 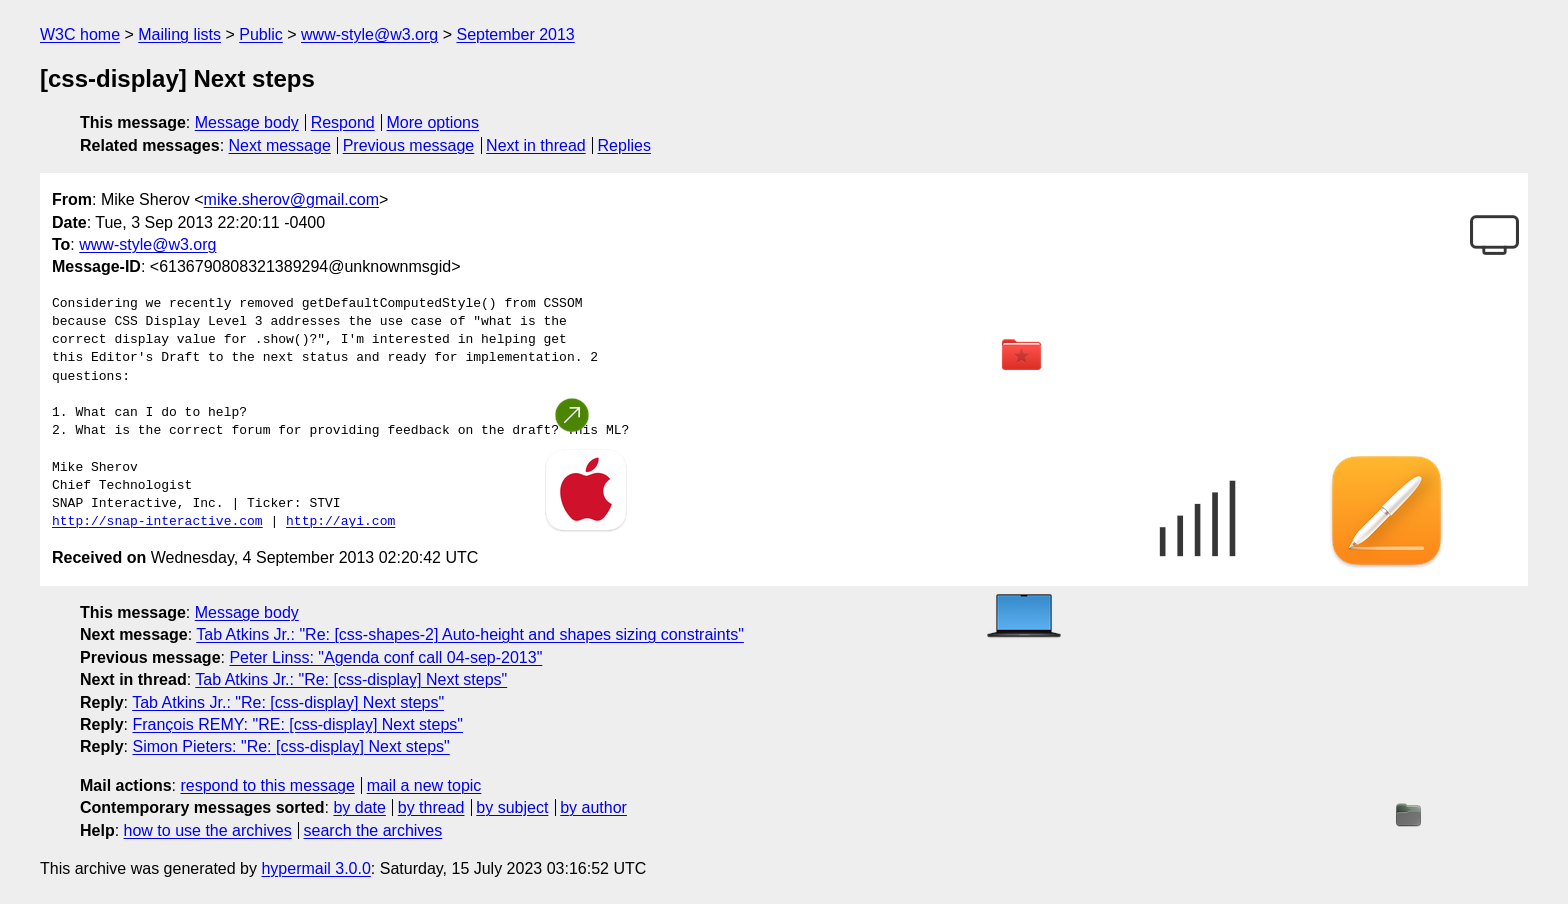 I want to click on indicates a symbolic link or shortcut to another file, so click(x=572, y=415).